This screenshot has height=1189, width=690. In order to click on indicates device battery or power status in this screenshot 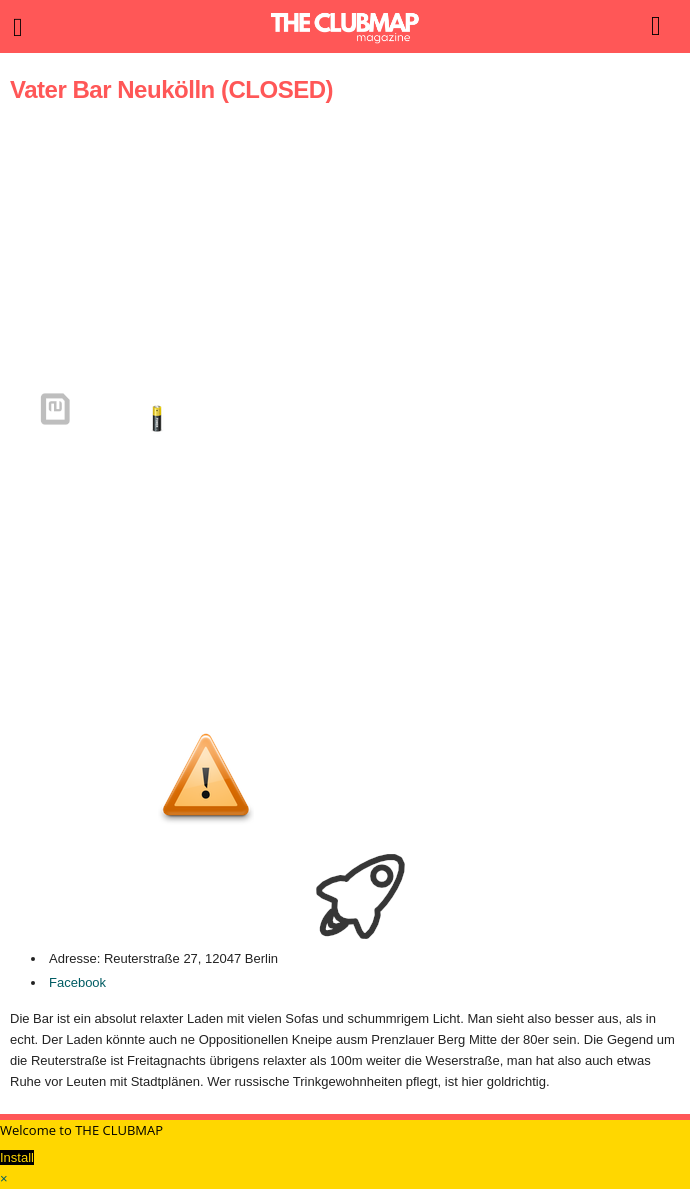, I will do `click(157, 419)`.